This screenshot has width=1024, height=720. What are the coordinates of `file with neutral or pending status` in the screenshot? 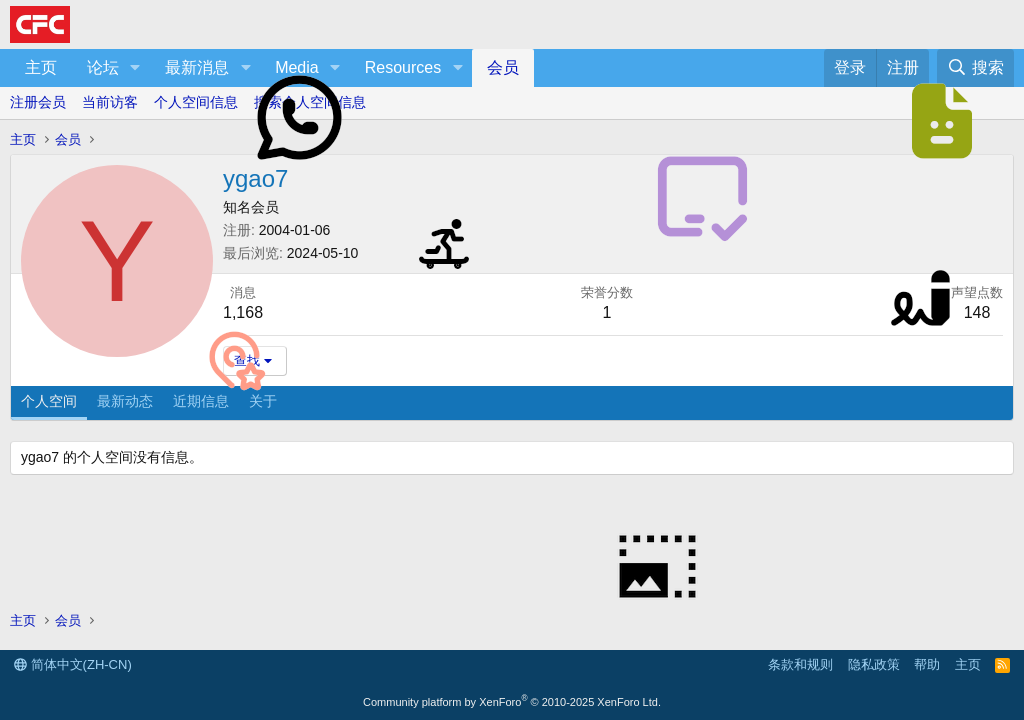 It's located at (942, 121).